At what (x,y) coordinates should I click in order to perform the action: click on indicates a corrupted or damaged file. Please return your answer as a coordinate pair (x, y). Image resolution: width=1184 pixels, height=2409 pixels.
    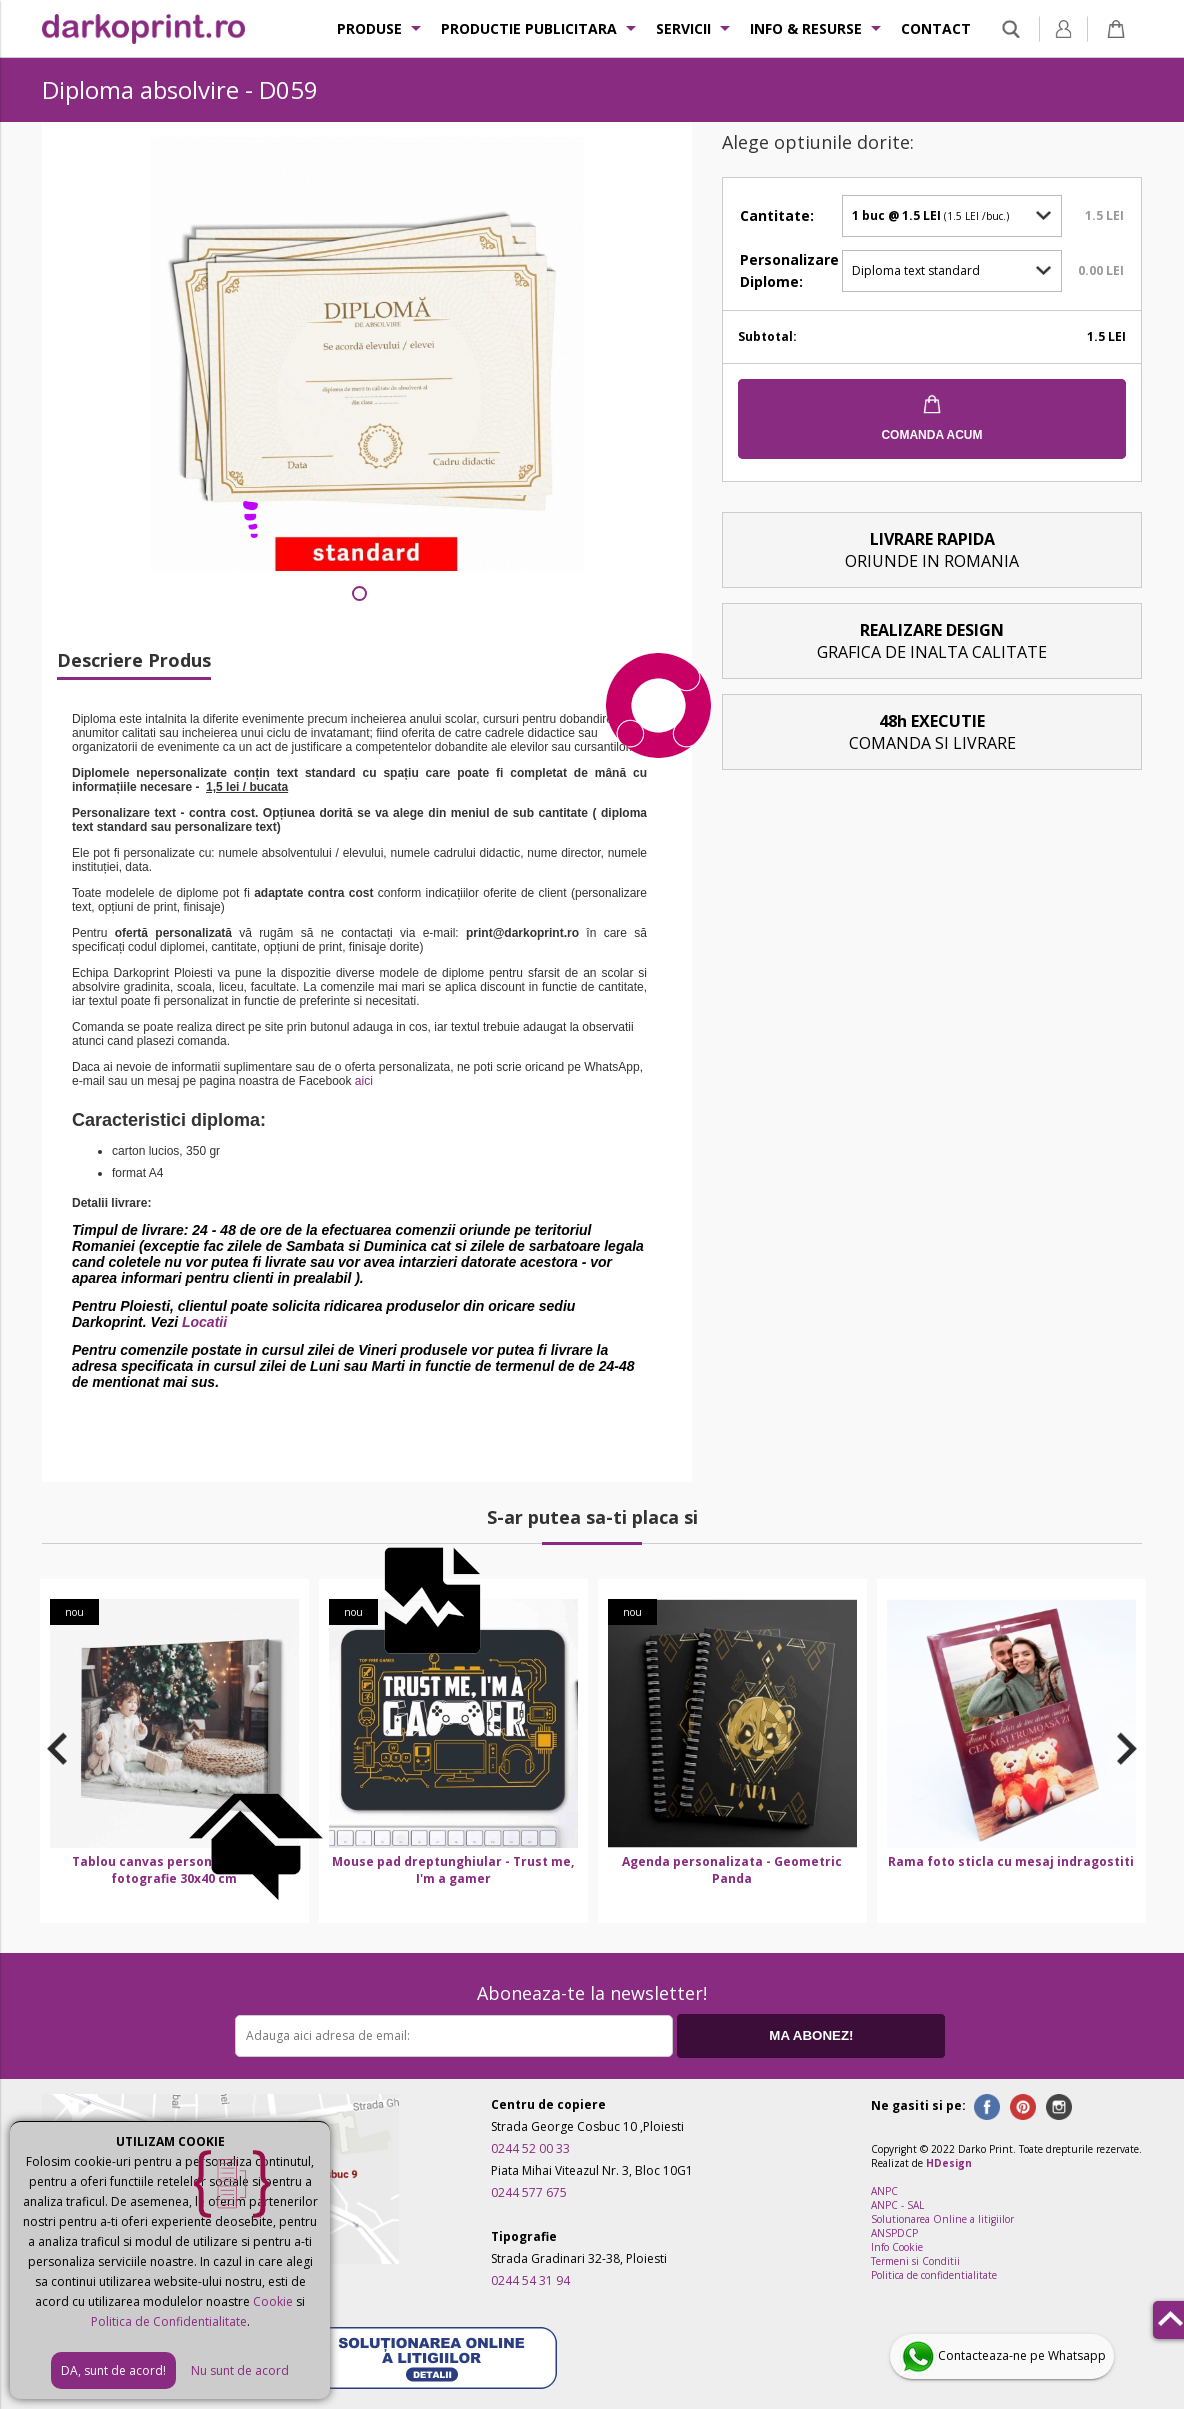
    Looking at the image, I should click on (432, 1600).